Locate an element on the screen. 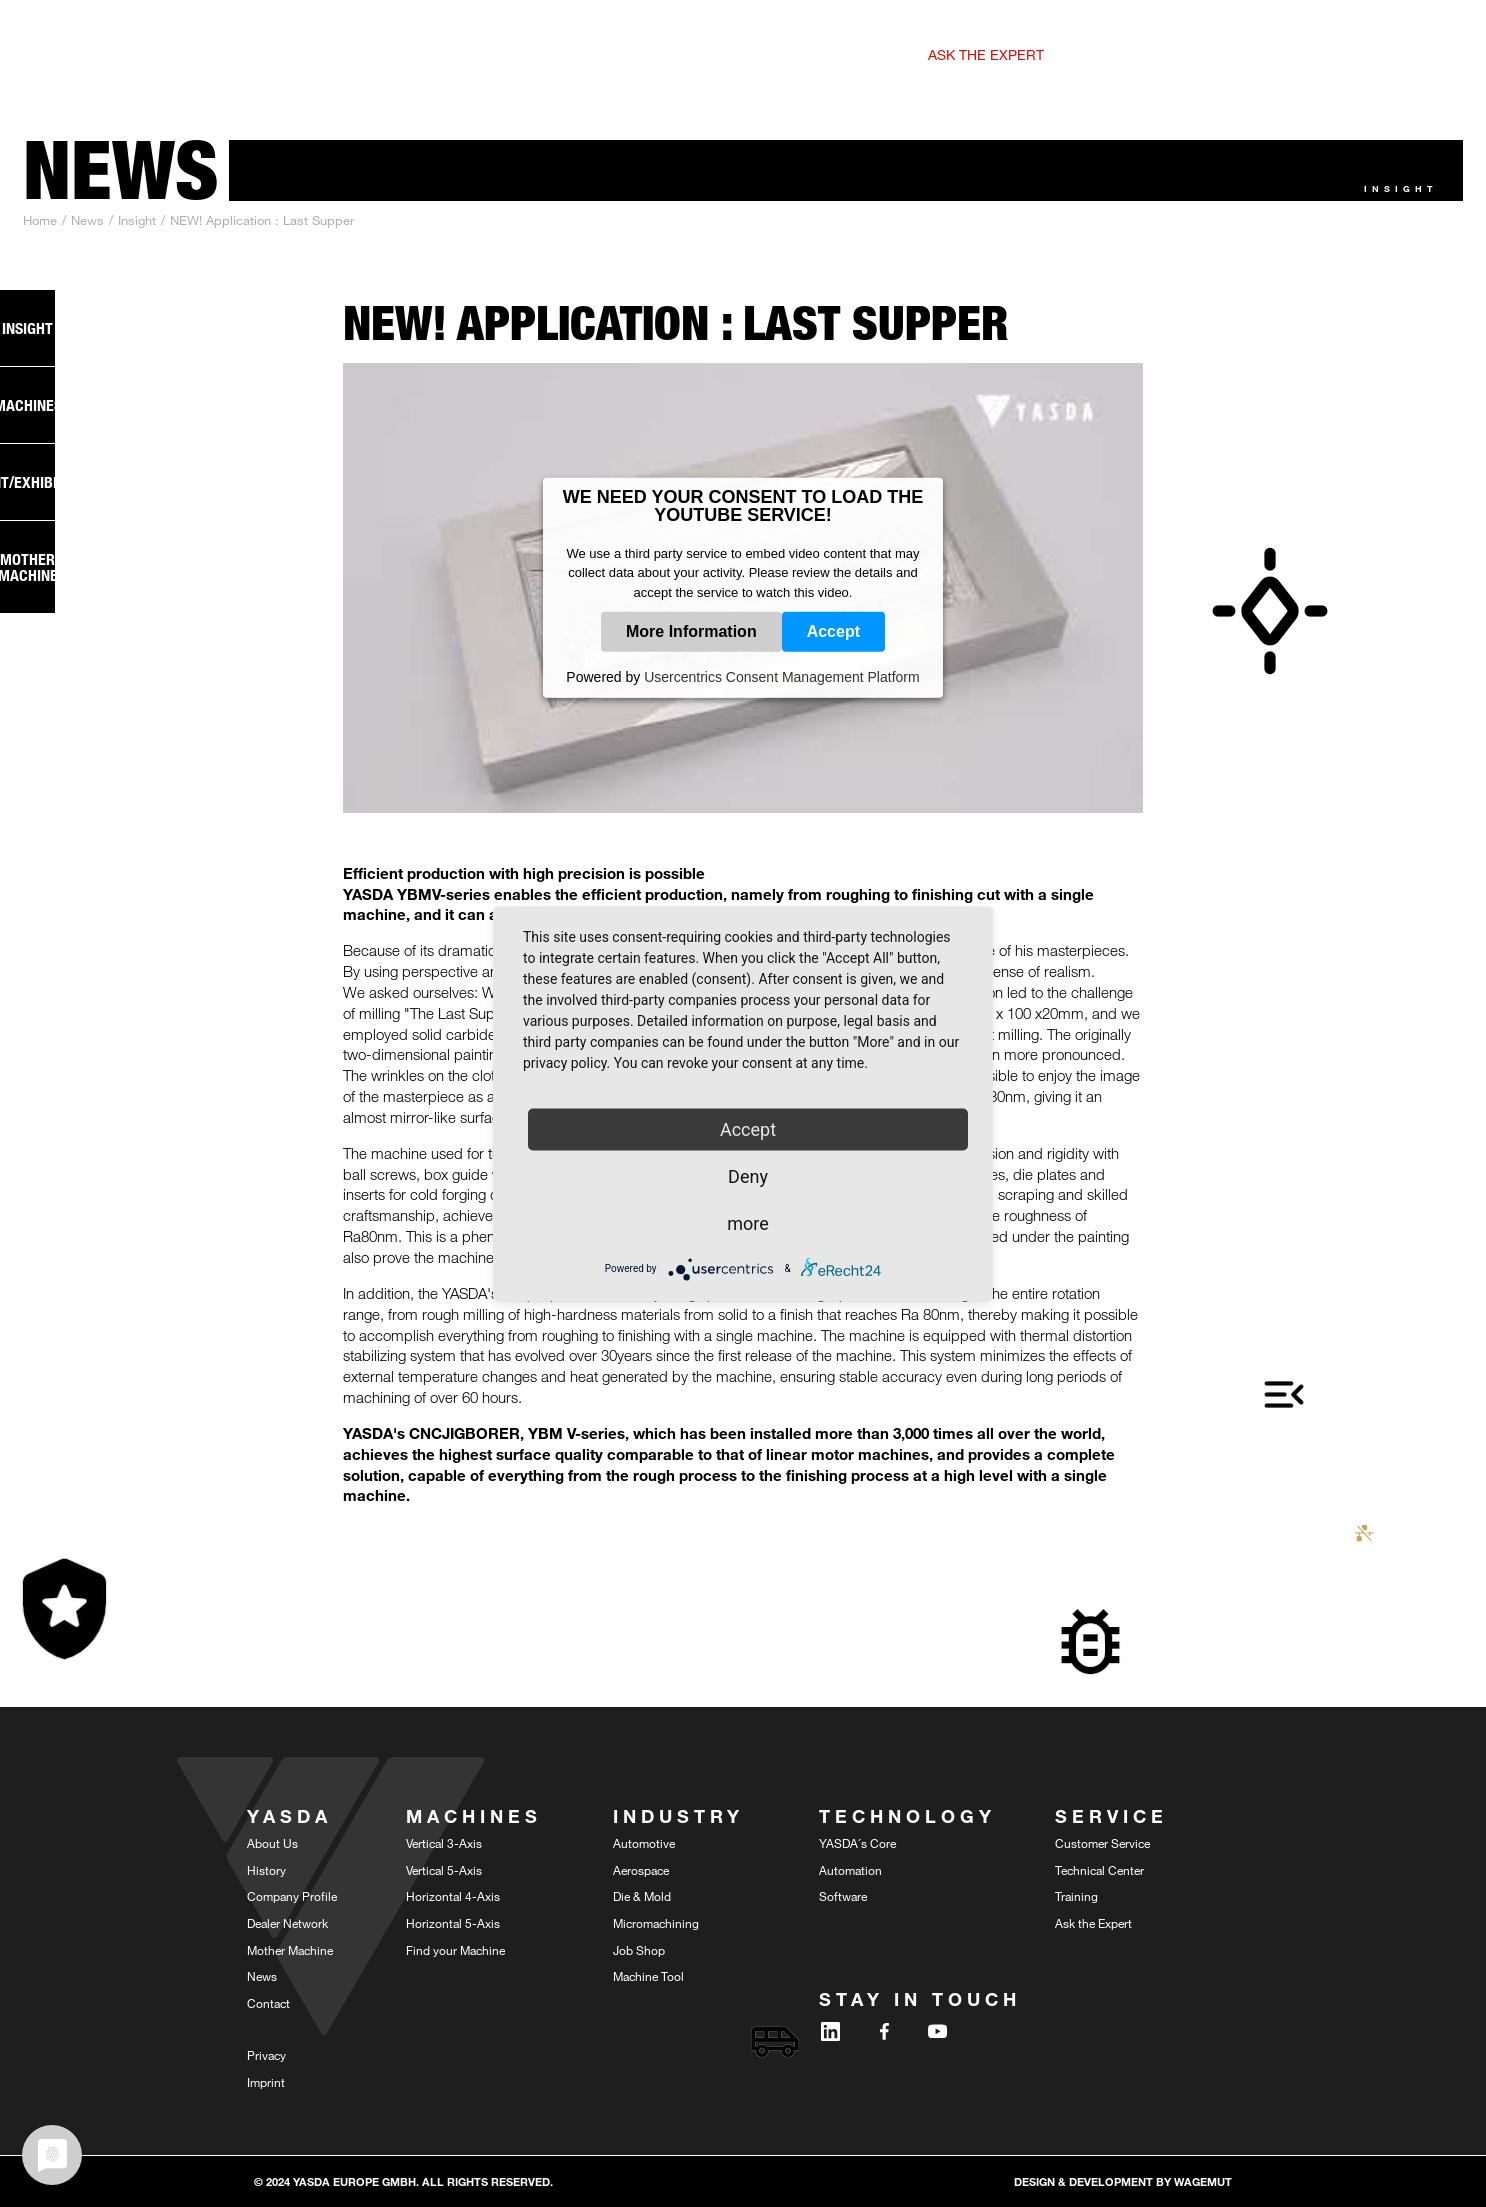 This screenshot has width=1486, height=2207. collapse the navigation menu is located at coordinates (1284, 1394).